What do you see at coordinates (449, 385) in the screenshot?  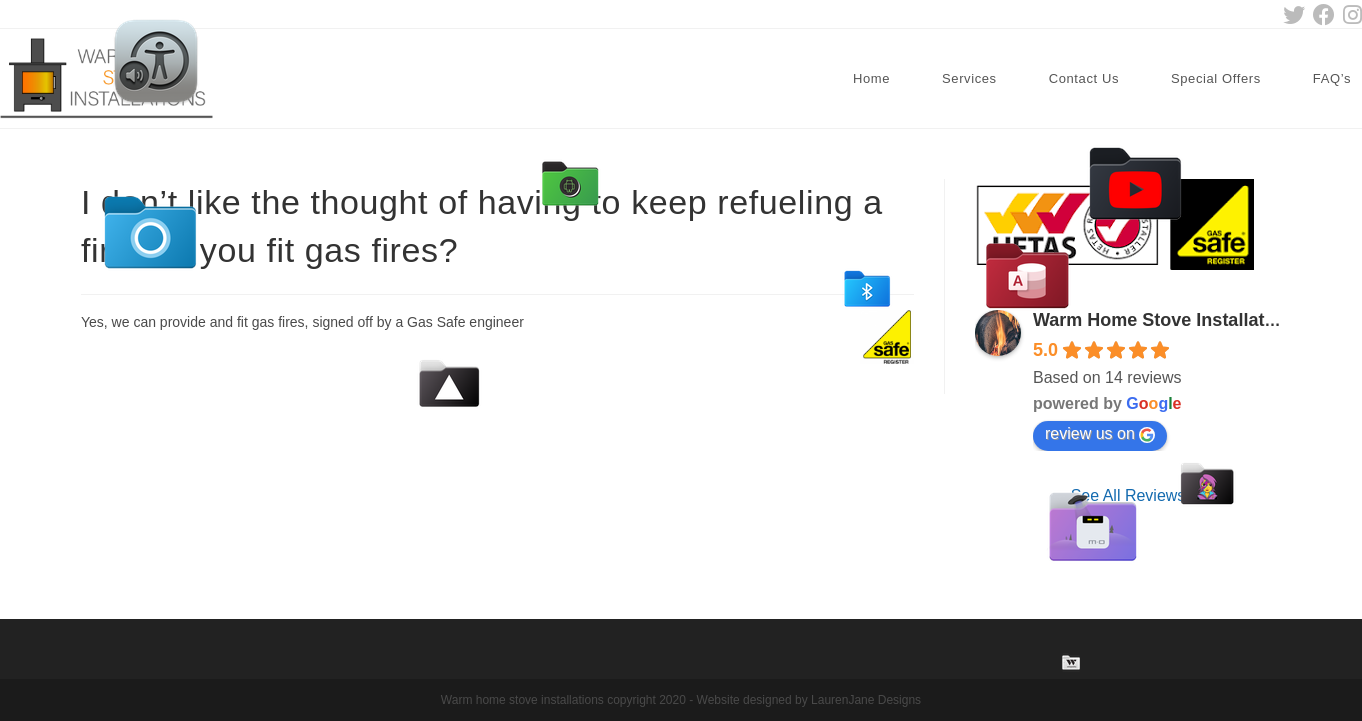 I see `open vercel project files` at bounding box center [449, 385].